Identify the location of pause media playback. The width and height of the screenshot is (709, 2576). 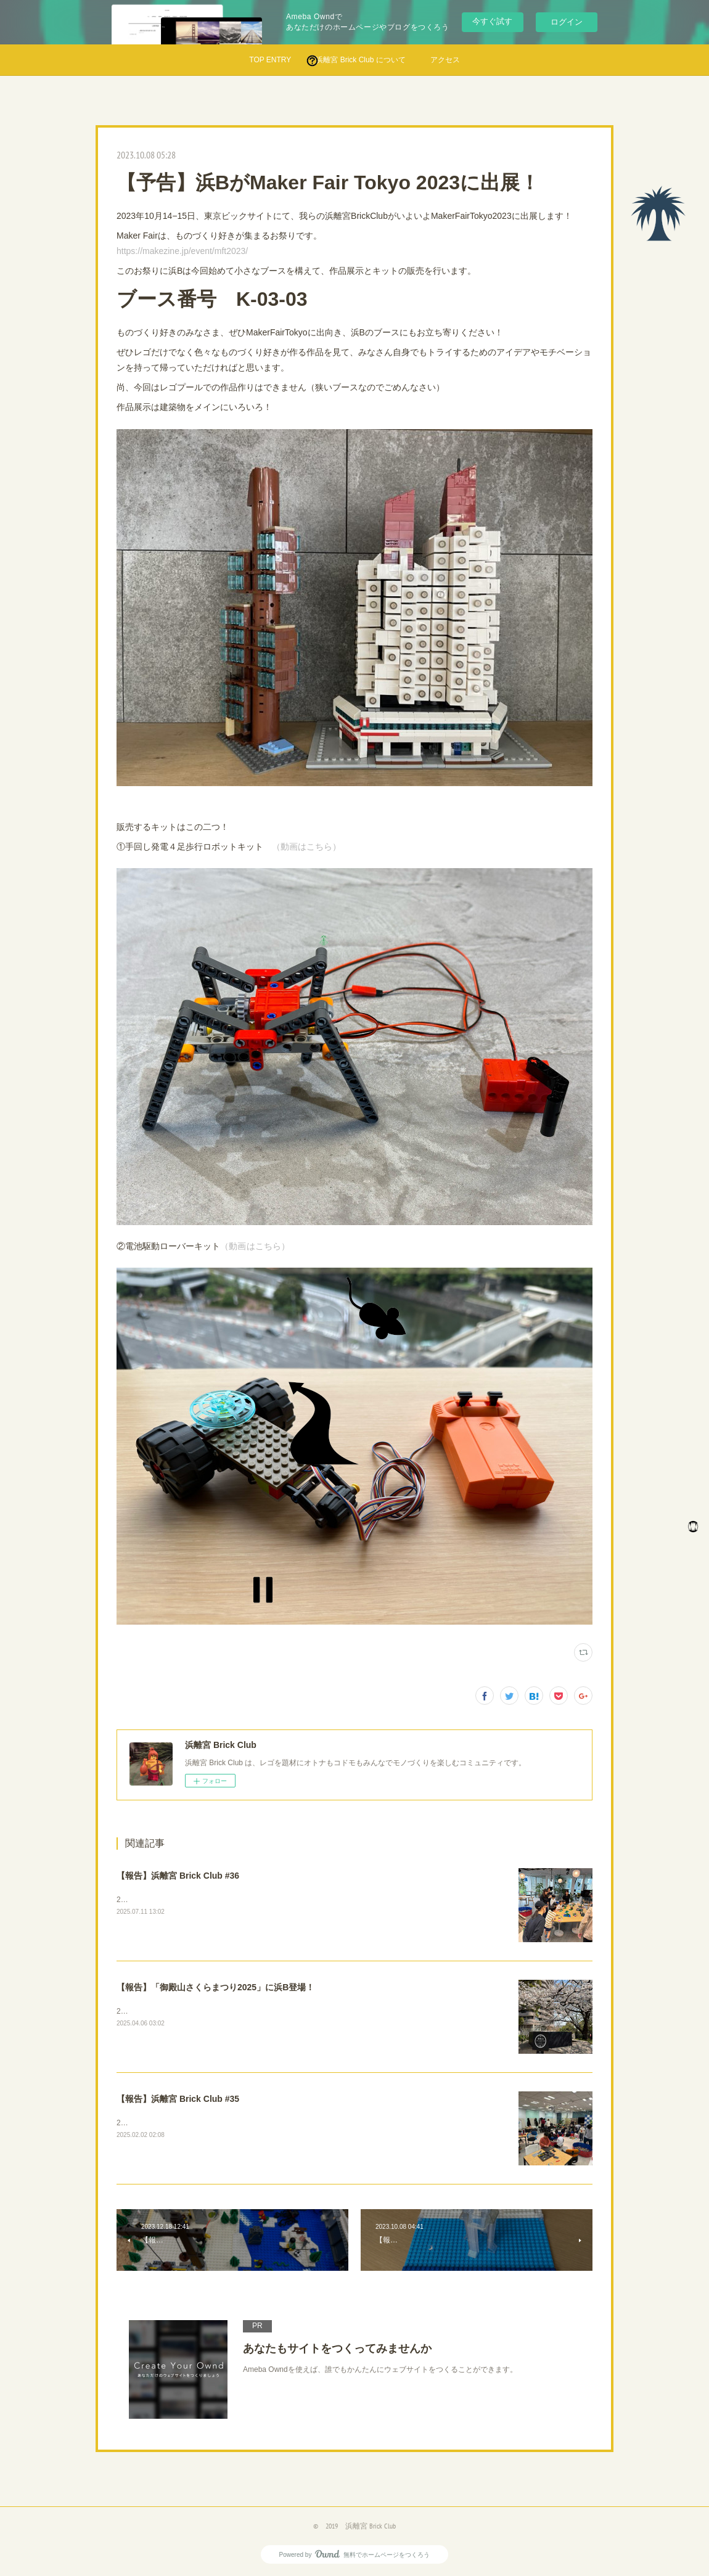
(263, 1589).